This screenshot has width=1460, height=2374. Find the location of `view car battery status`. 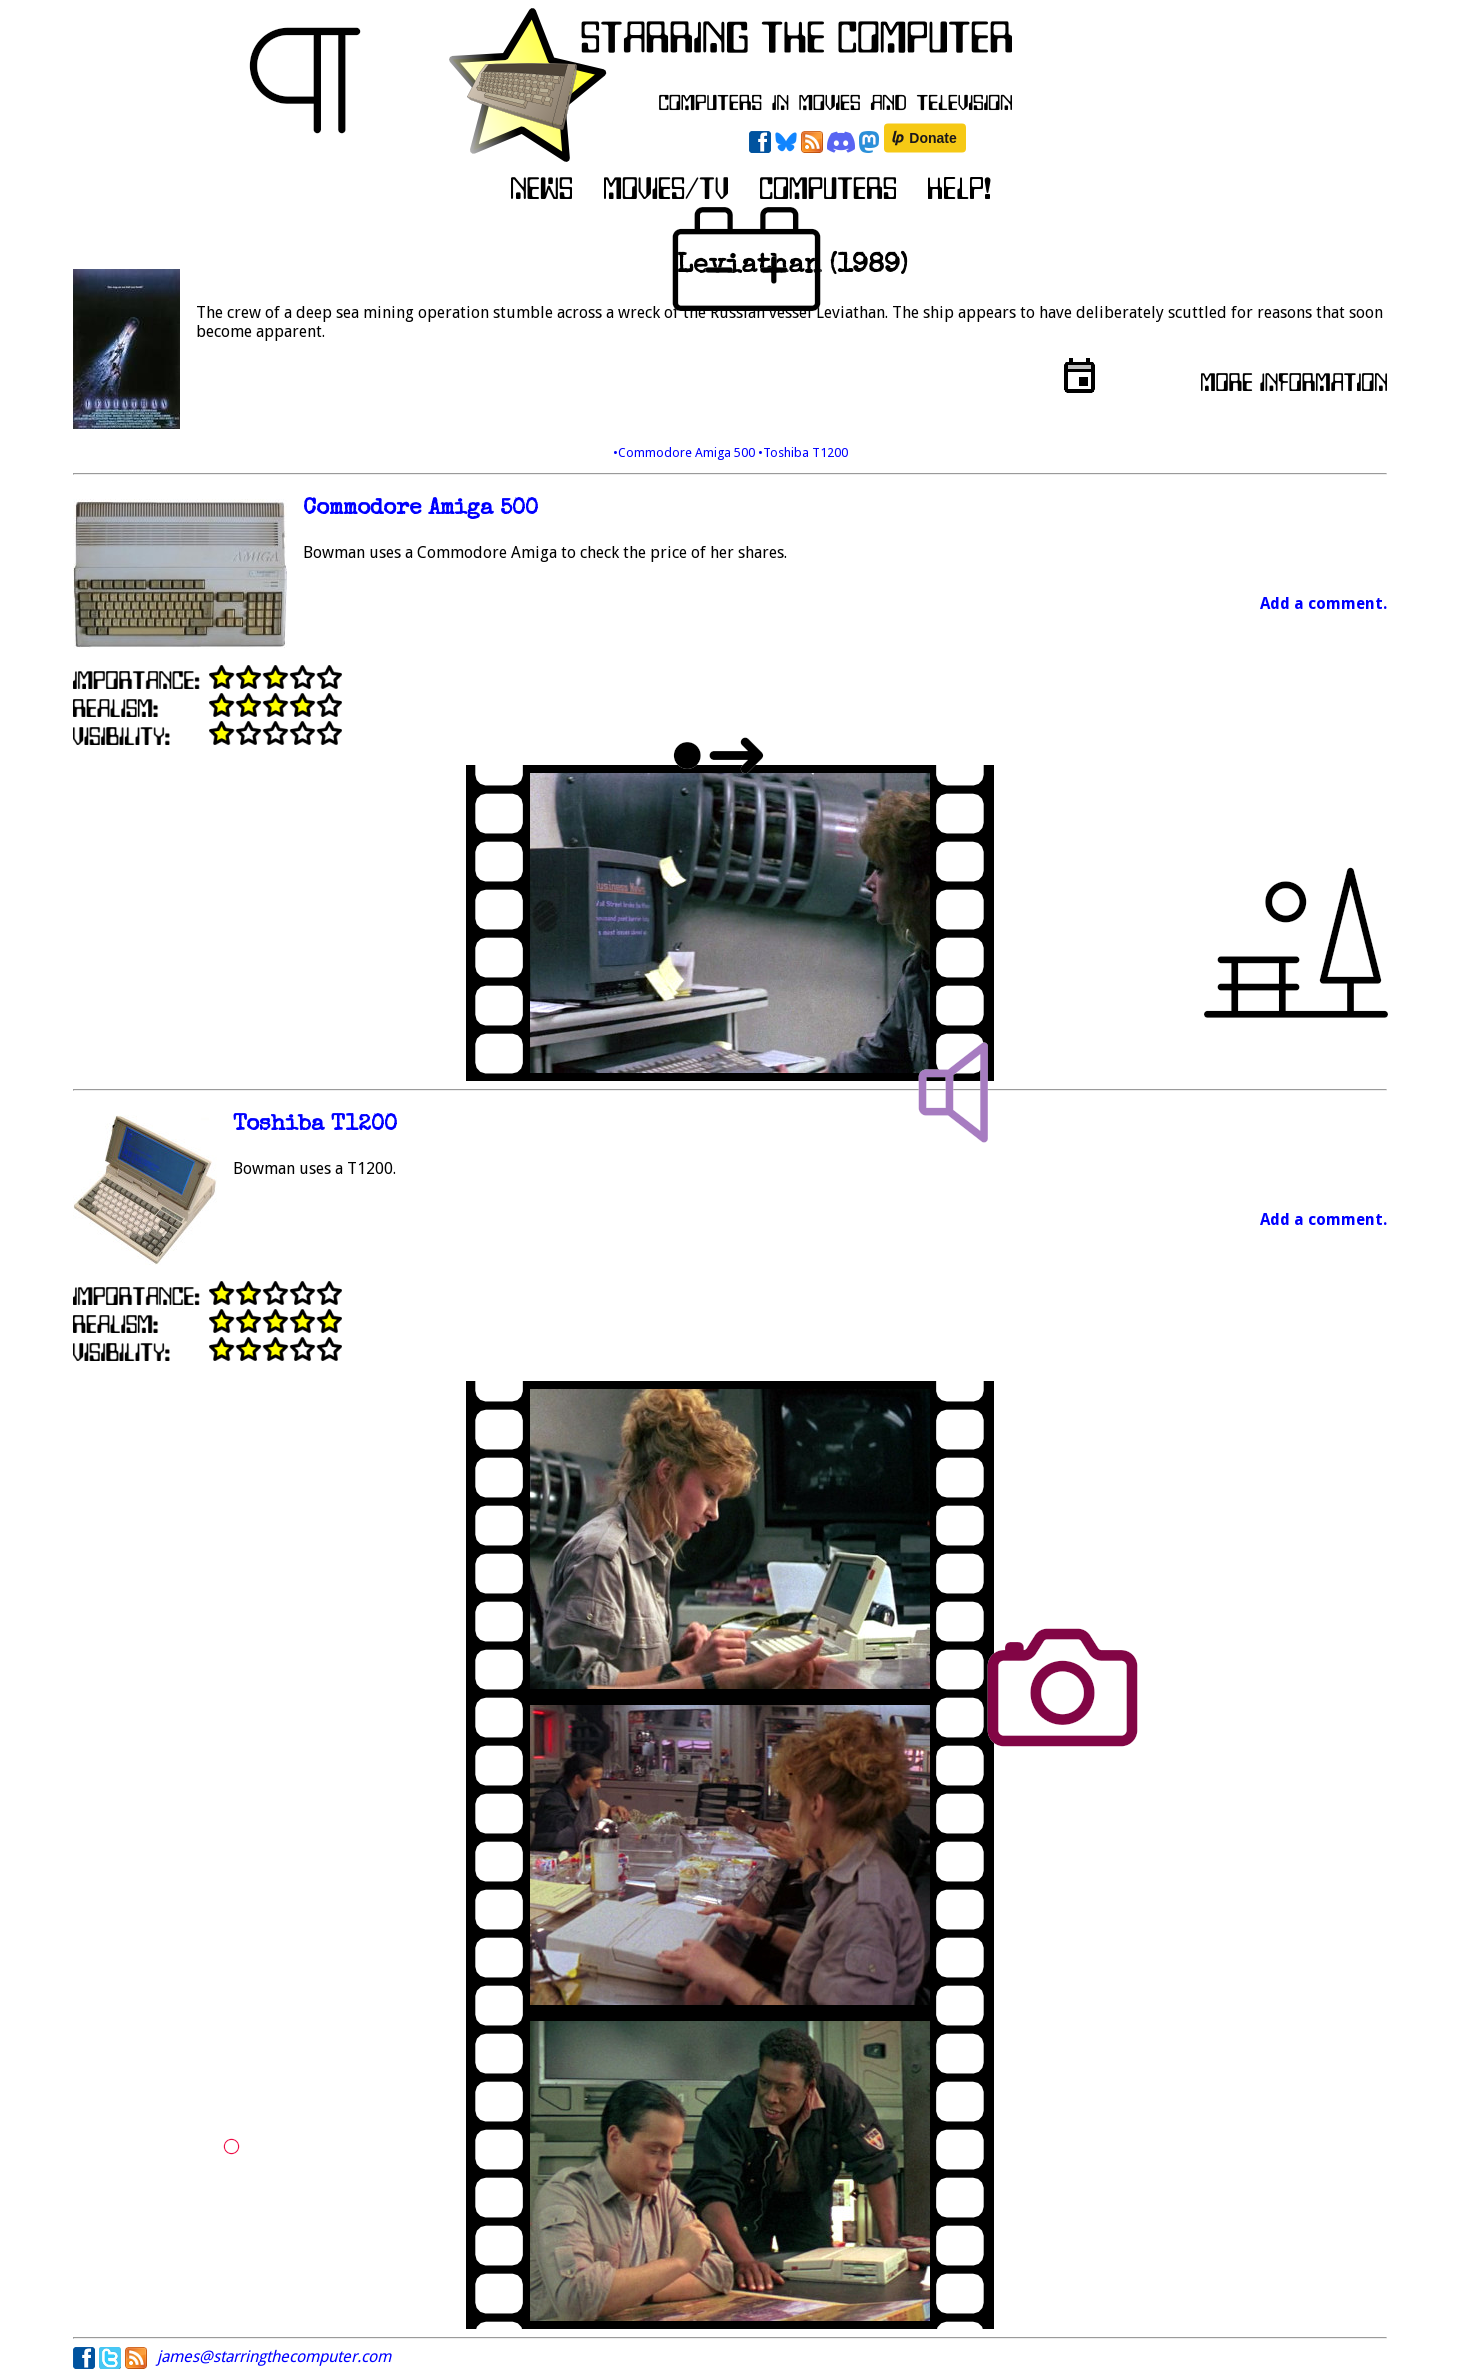

view car battery status is located at coordinates (746, 264).